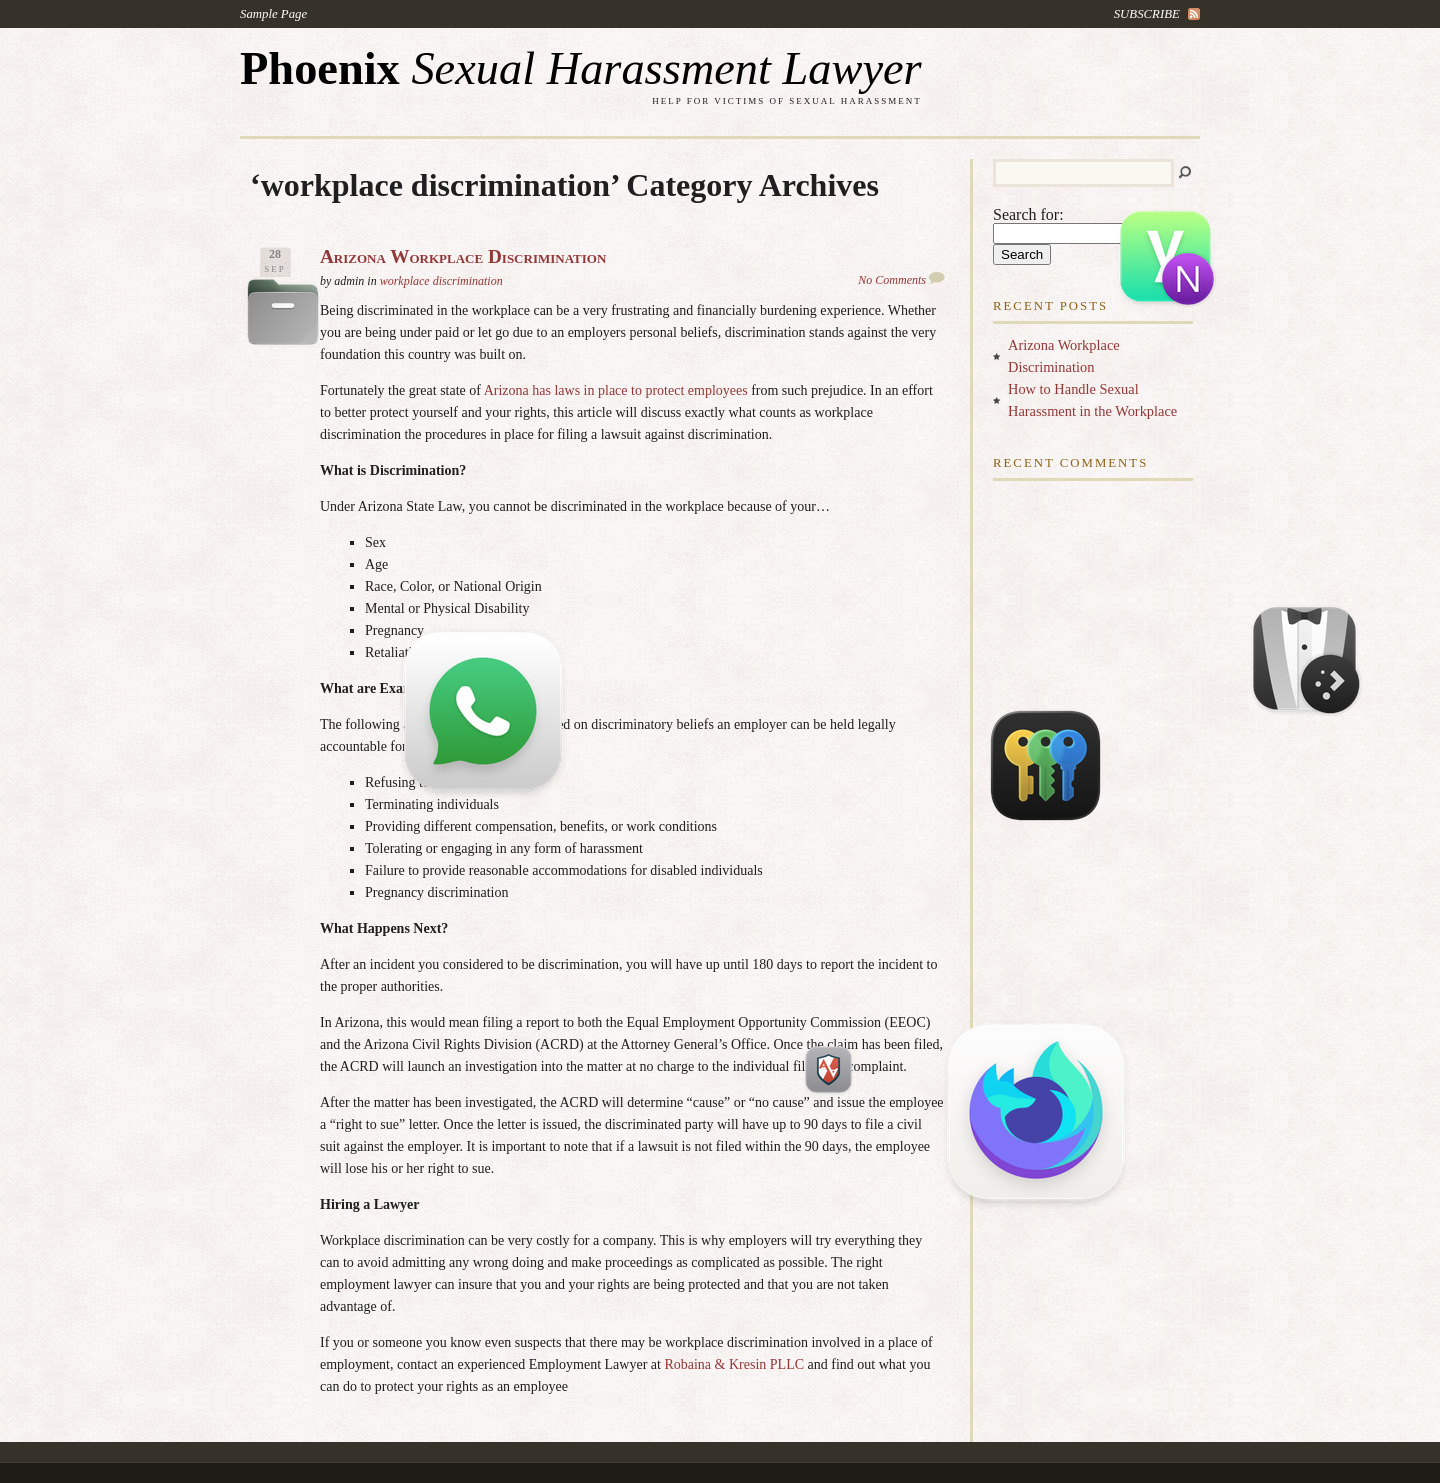 The width and height of the screenshot is (1440, 1483). I want to click on open whatsapp messaging app, so click(483, 711).